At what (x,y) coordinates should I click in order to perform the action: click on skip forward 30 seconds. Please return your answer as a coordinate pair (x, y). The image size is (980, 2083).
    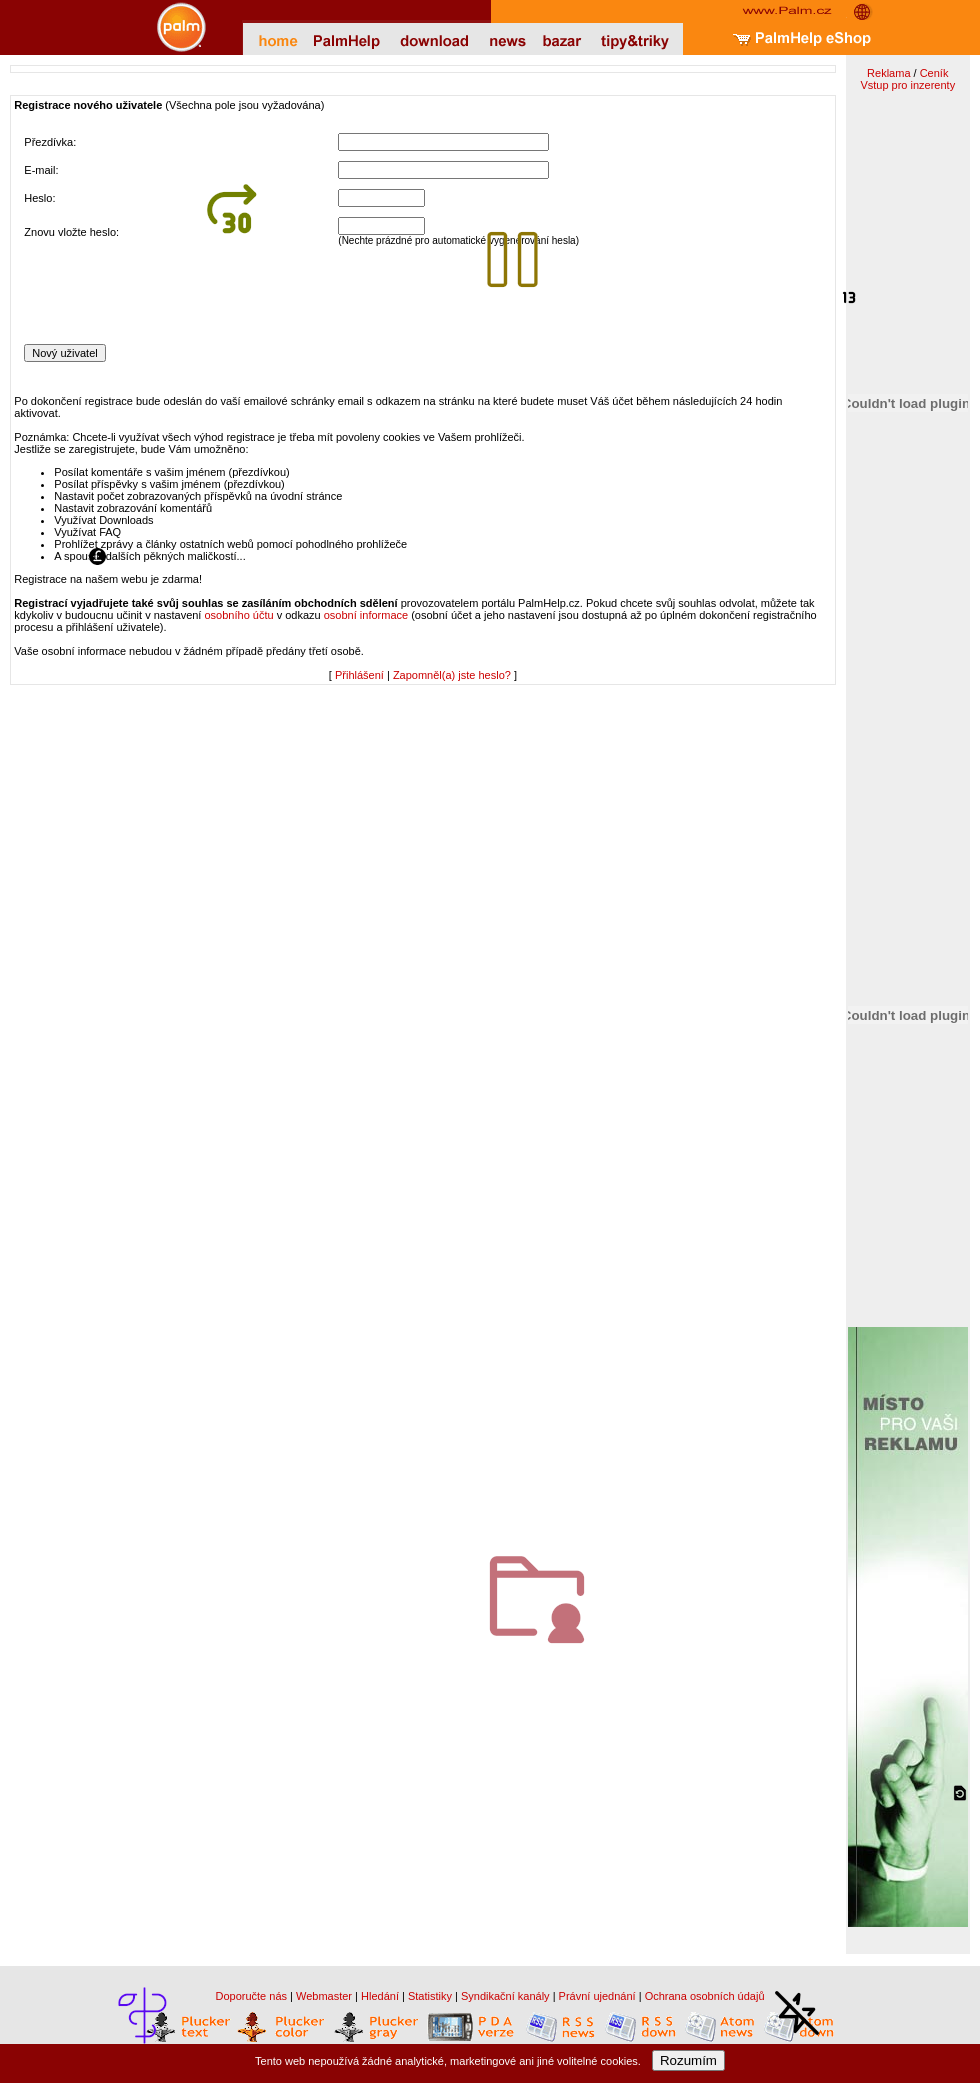
    Looking at the image, I should click on (233, 210).